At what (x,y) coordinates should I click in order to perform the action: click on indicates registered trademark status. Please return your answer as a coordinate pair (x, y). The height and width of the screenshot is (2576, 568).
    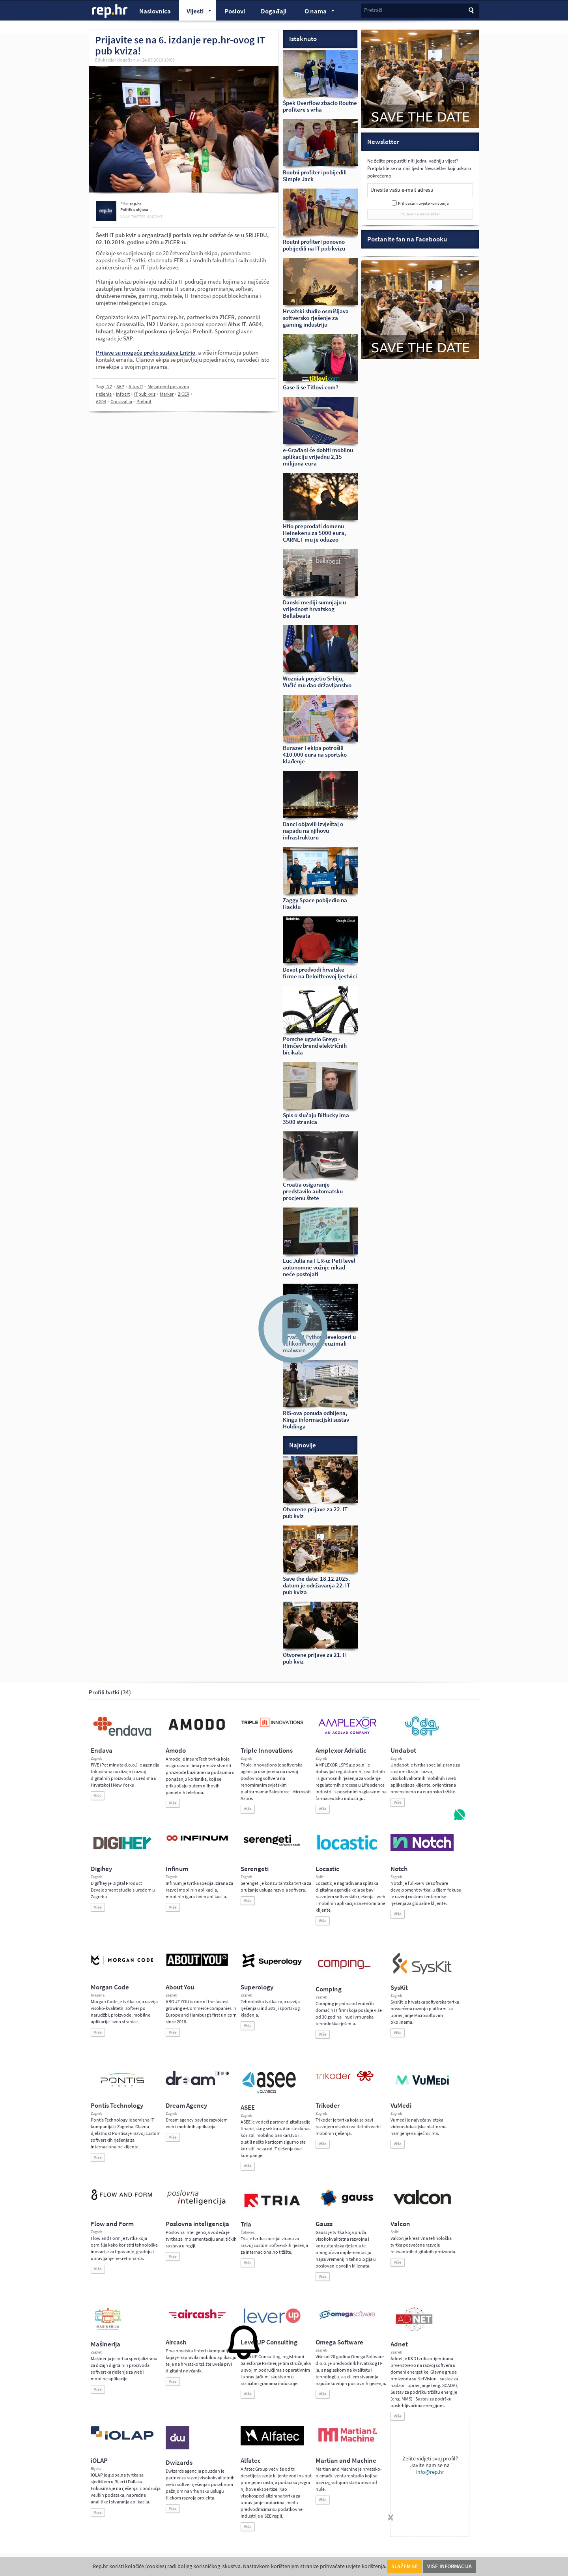
    Looking at the image, I should click on (293, 1328).